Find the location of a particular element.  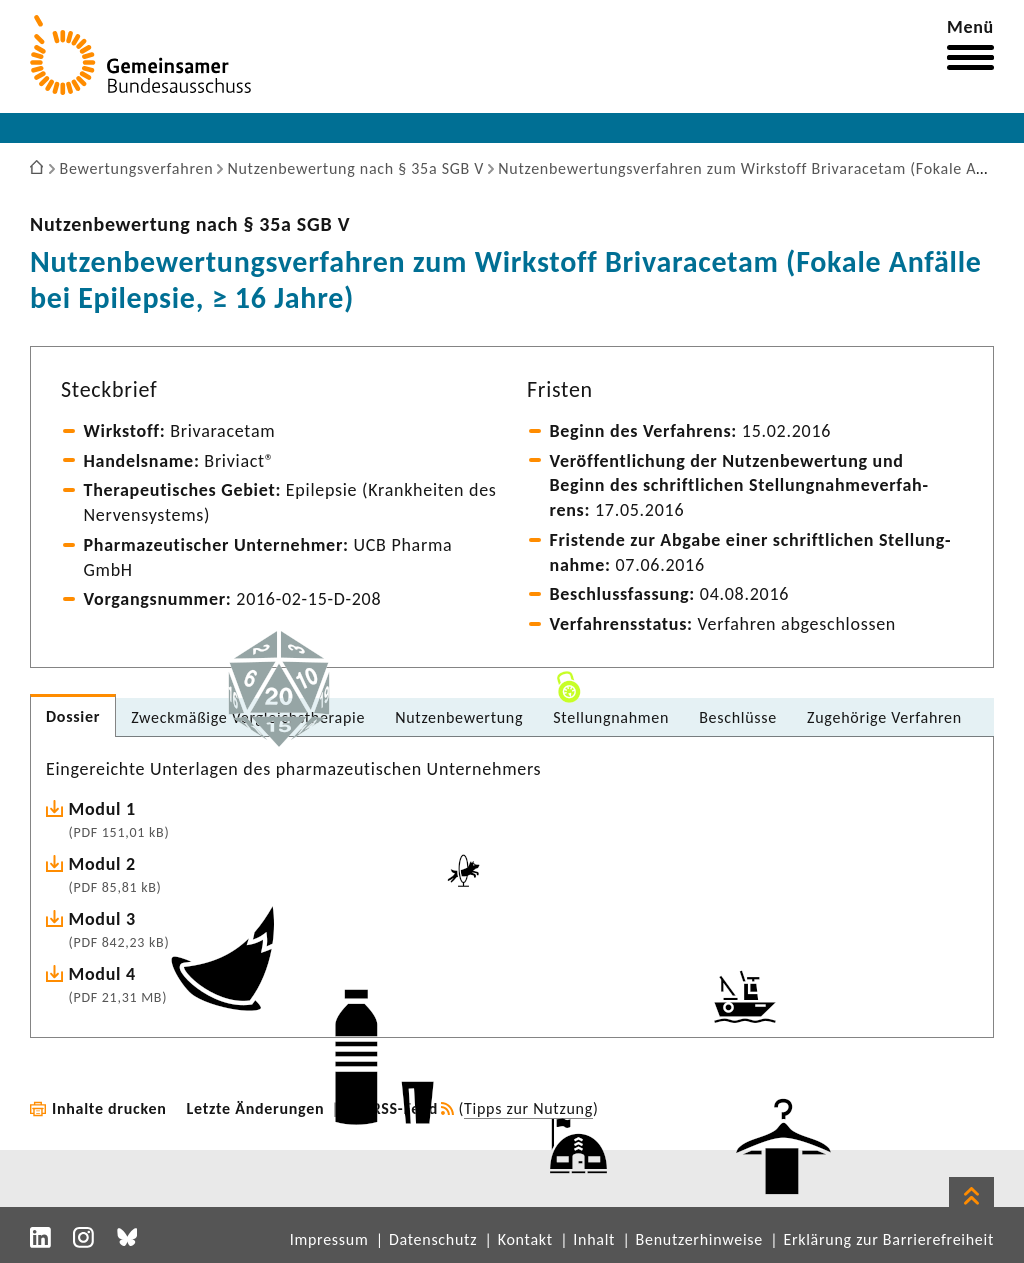

browse clothing or wardrobe items is located at coordinates (783, 1146).